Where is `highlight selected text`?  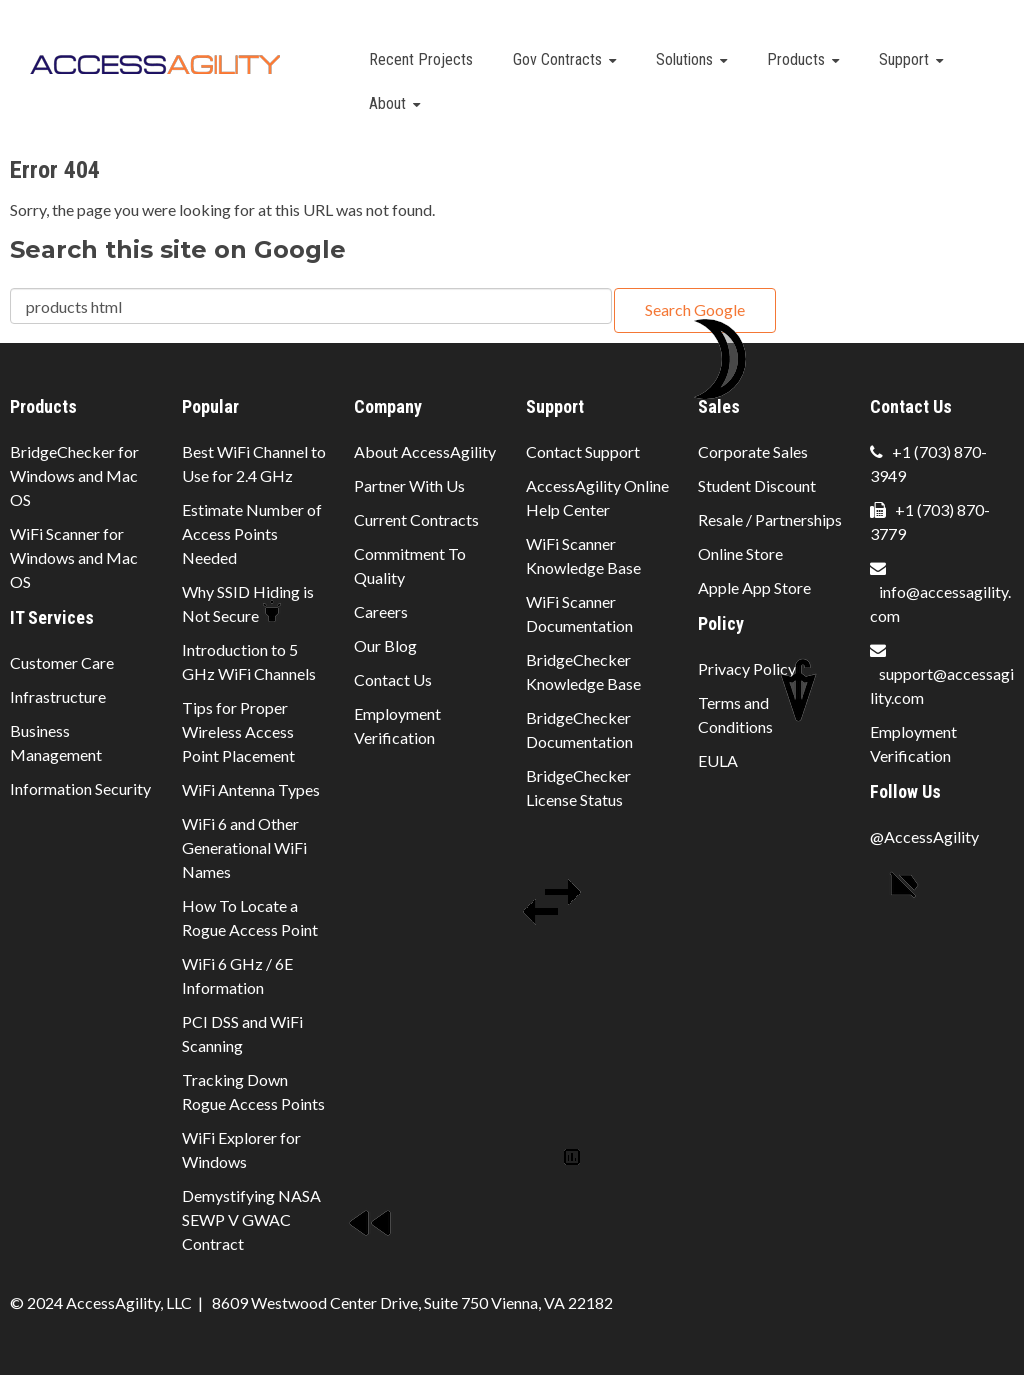 highlight selected text is located at coordinates (272, 611).